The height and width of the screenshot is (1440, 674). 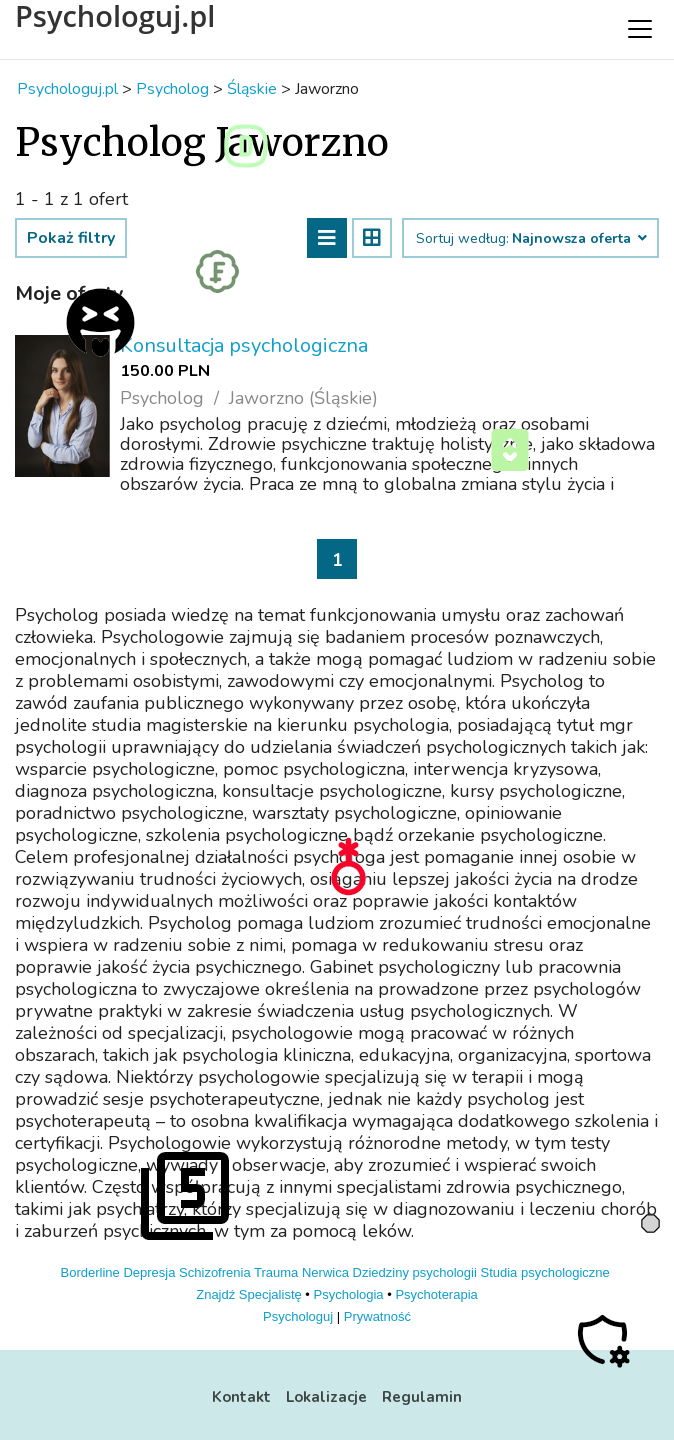 What do you see at coordinates (602, 1339) in the screenshot?
I see `access security settings` at bounding box center [602, 1339].